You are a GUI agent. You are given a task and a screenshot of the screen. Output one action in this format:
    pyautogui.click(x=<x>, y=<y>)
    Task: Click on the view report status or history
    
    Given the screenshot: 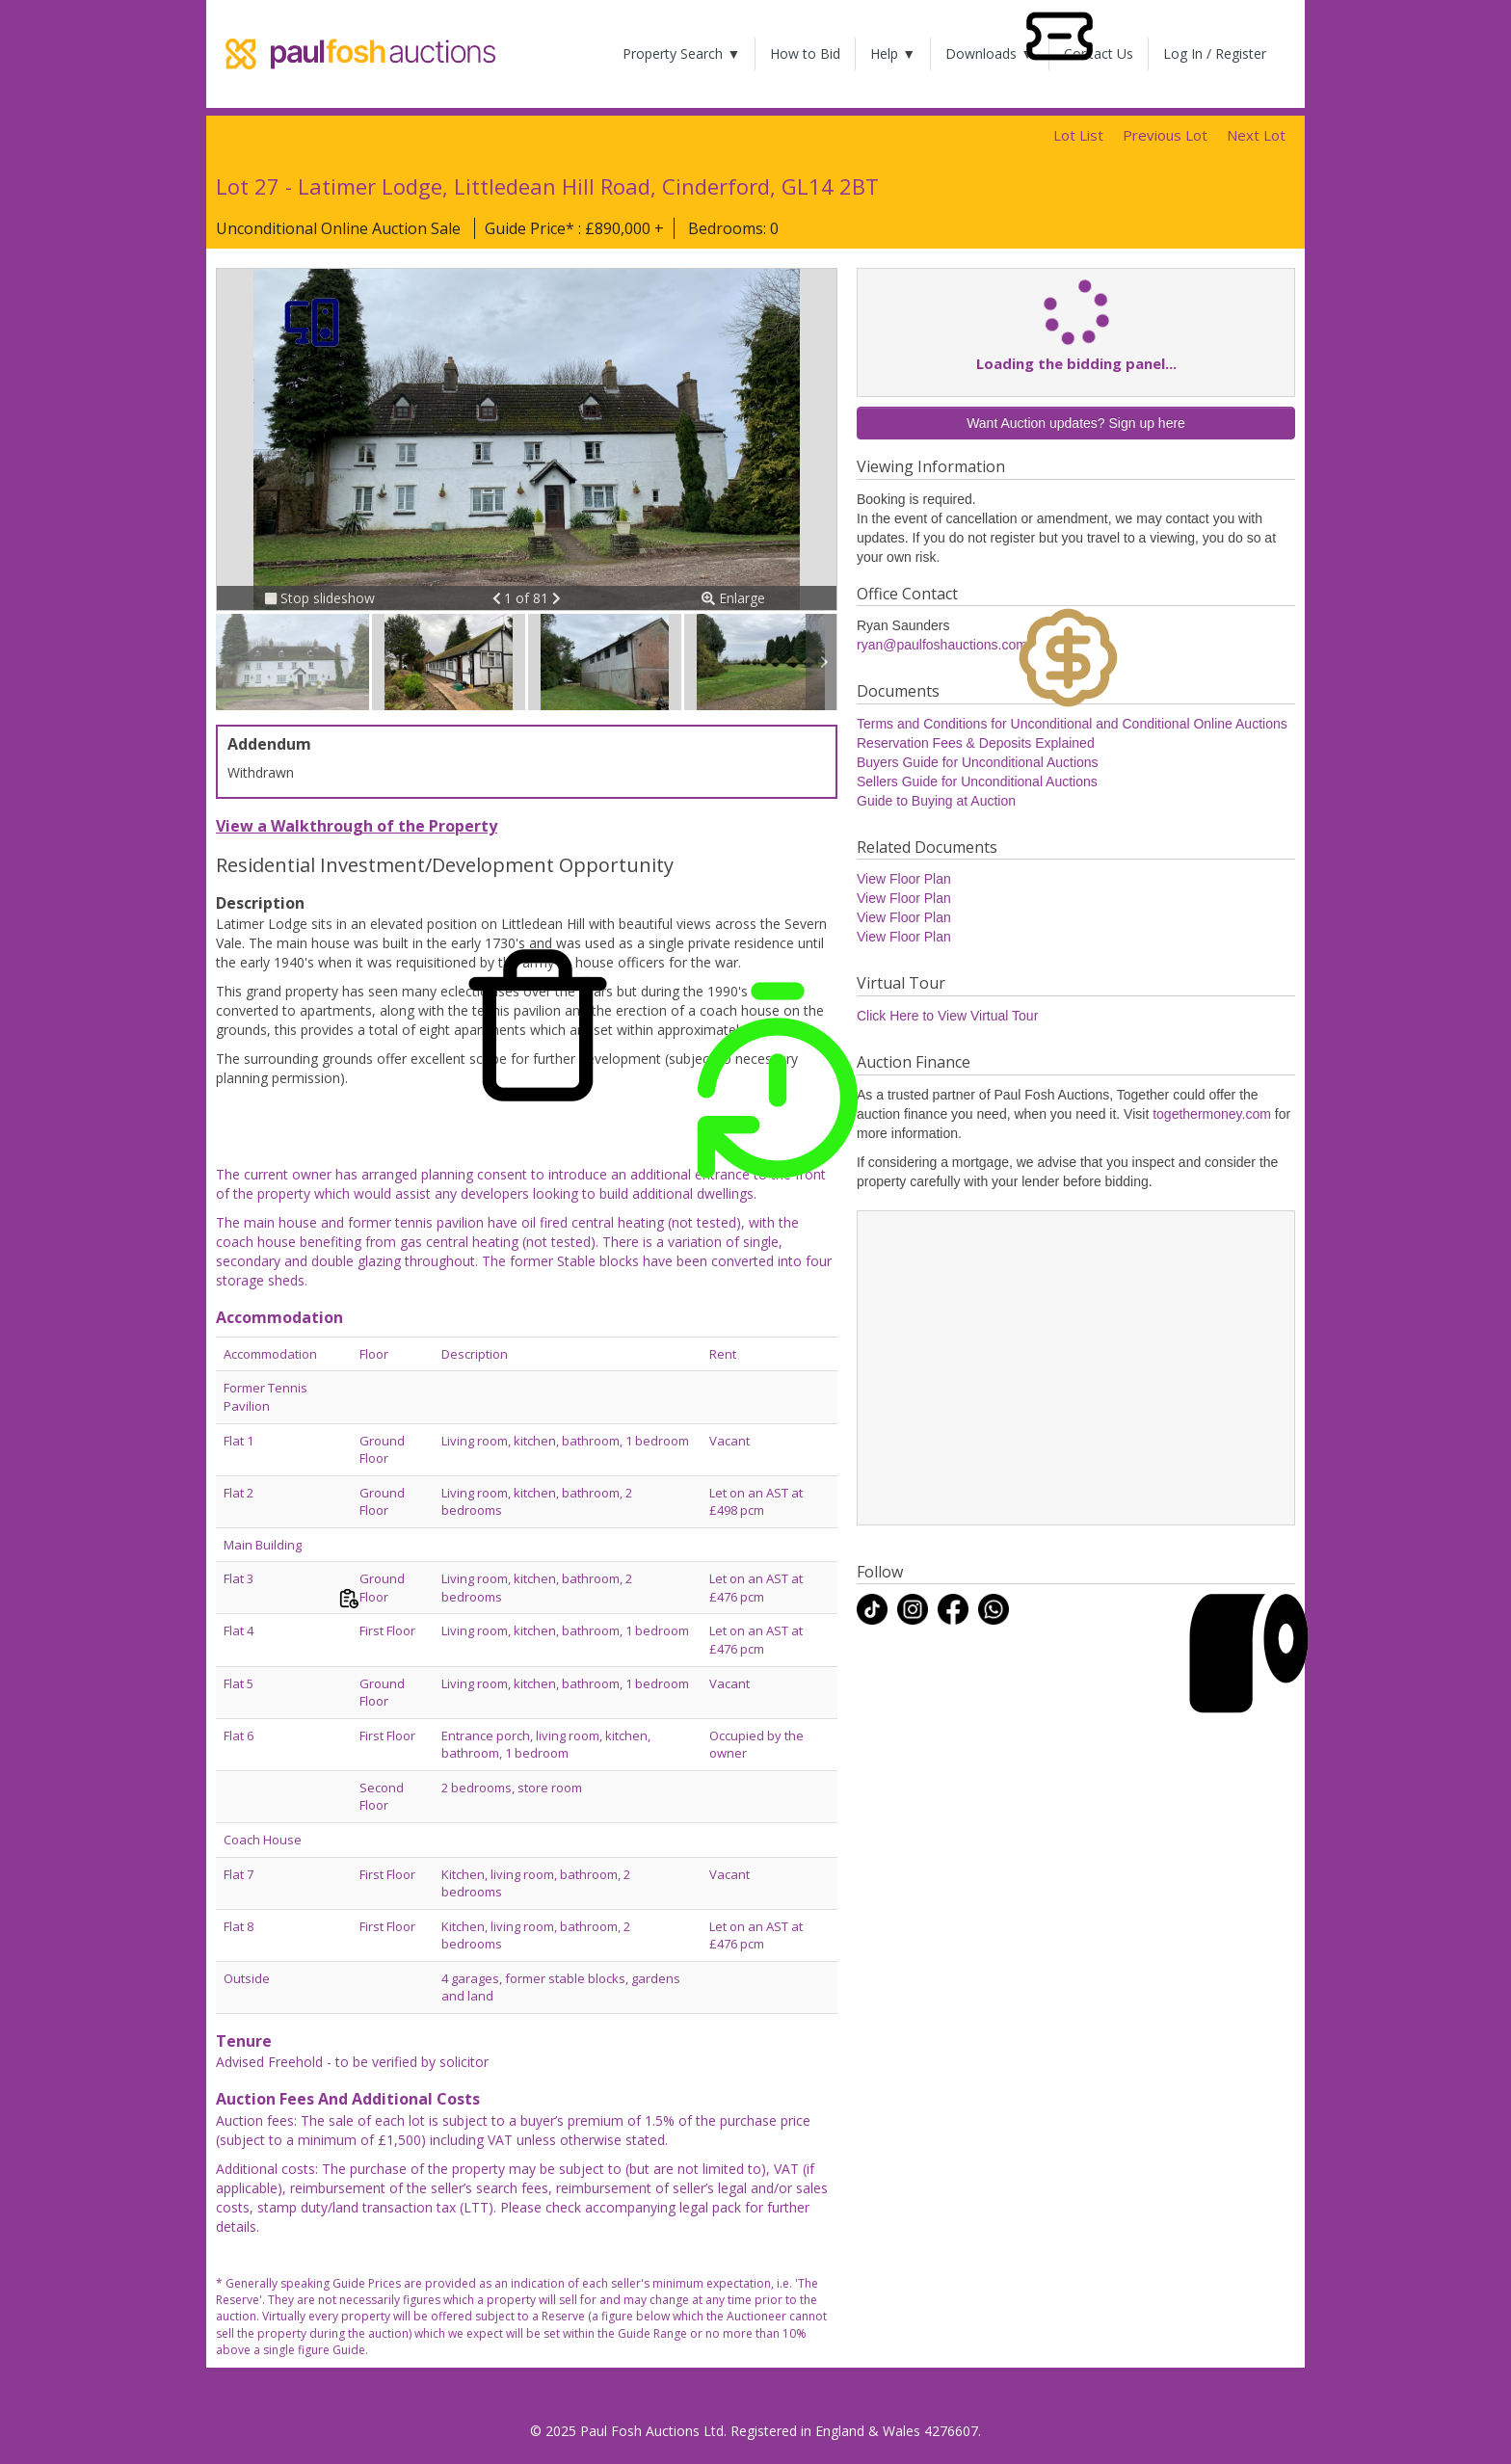 What is the action you would take?
    pyautogui.click(x=348, y=1598)
    